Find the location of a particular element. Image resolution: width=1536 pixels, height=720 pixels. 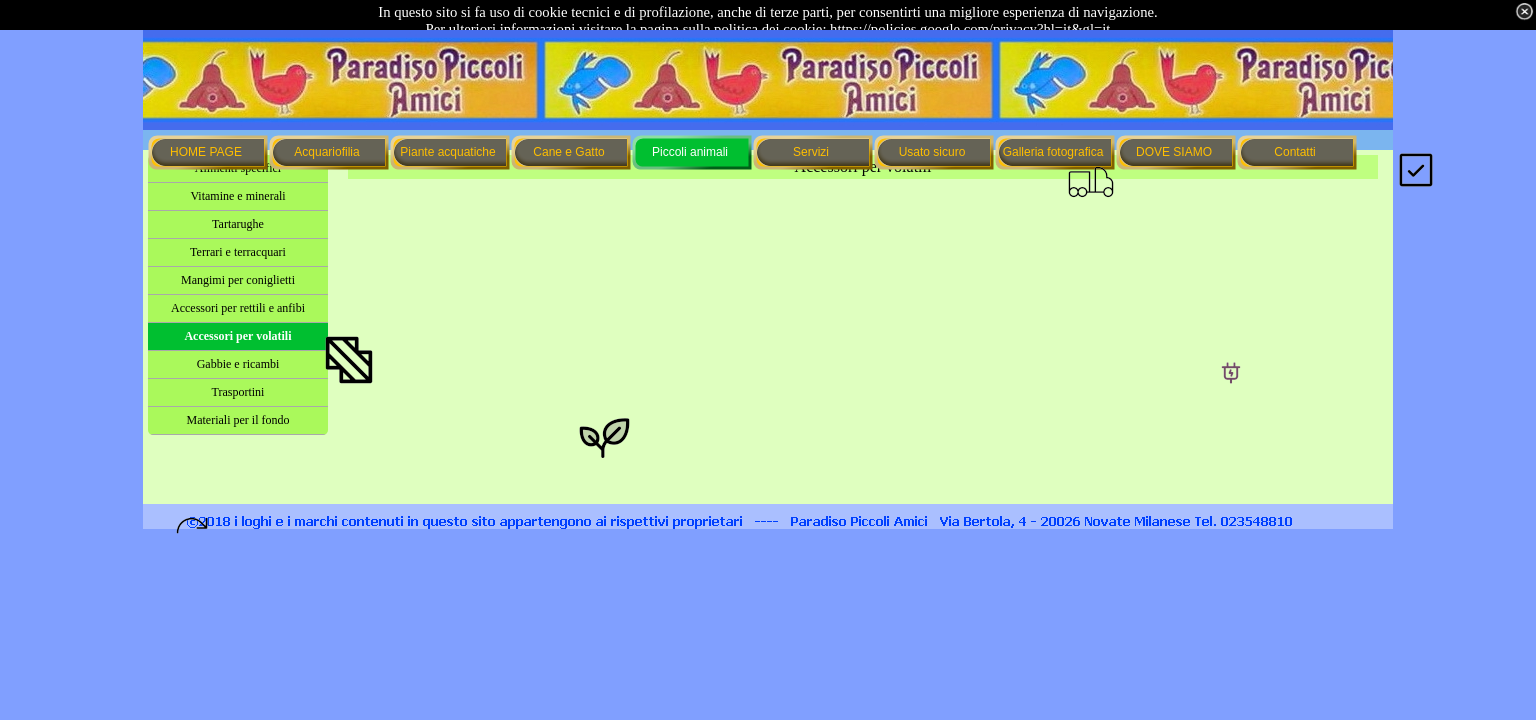

redo last action is located at coordinates (191, 524).